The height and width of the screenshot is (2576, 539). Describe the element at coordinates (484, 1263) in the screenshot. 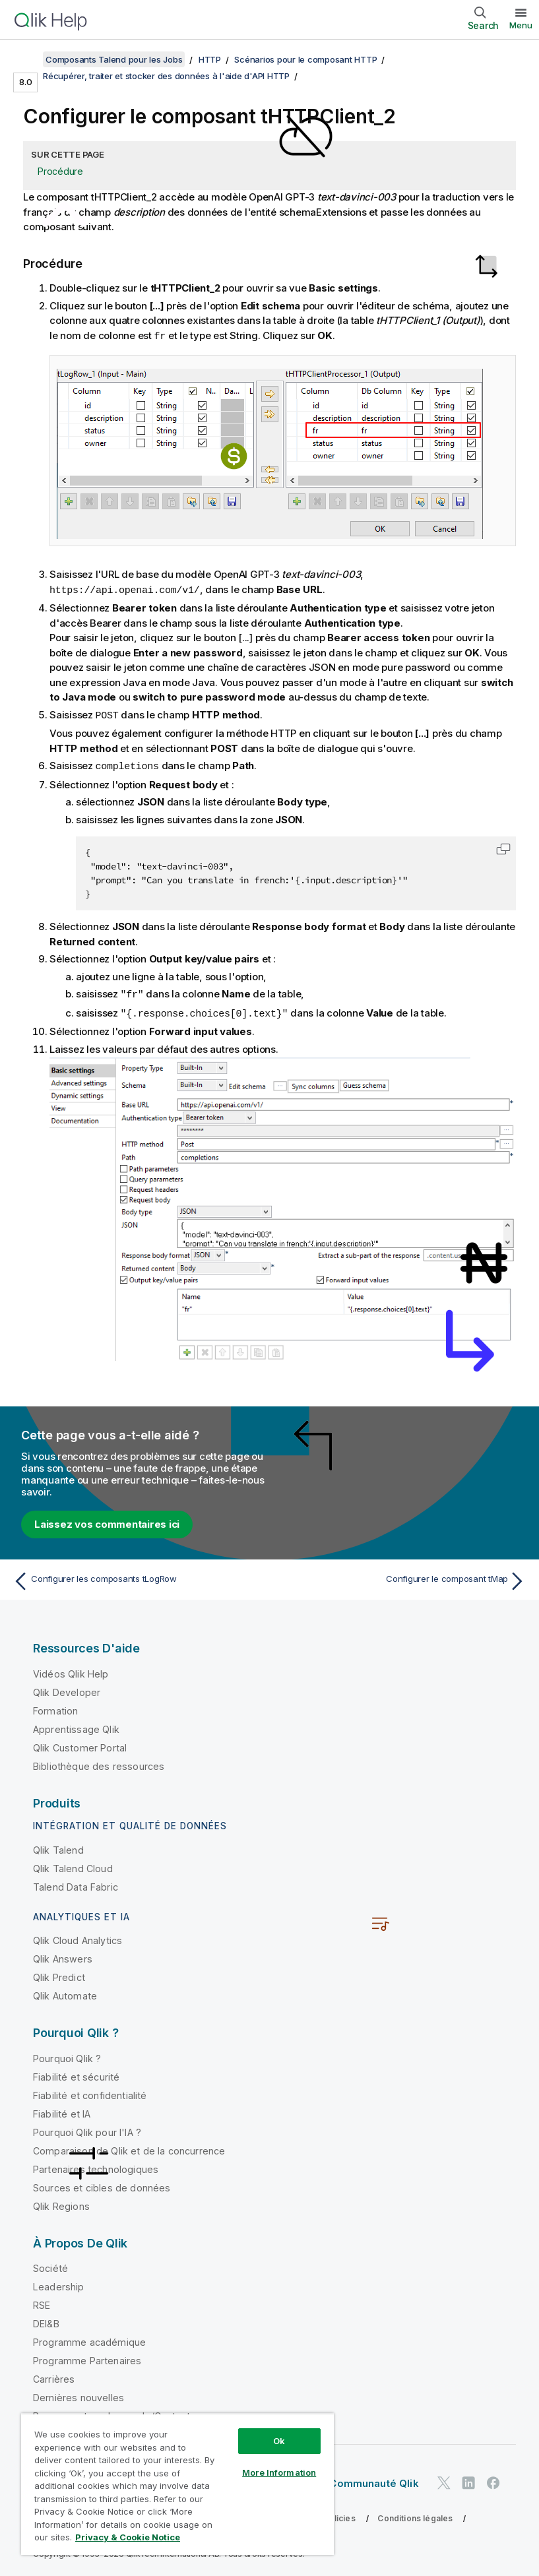

I see `indicates Nigerian naira currency` at that location.